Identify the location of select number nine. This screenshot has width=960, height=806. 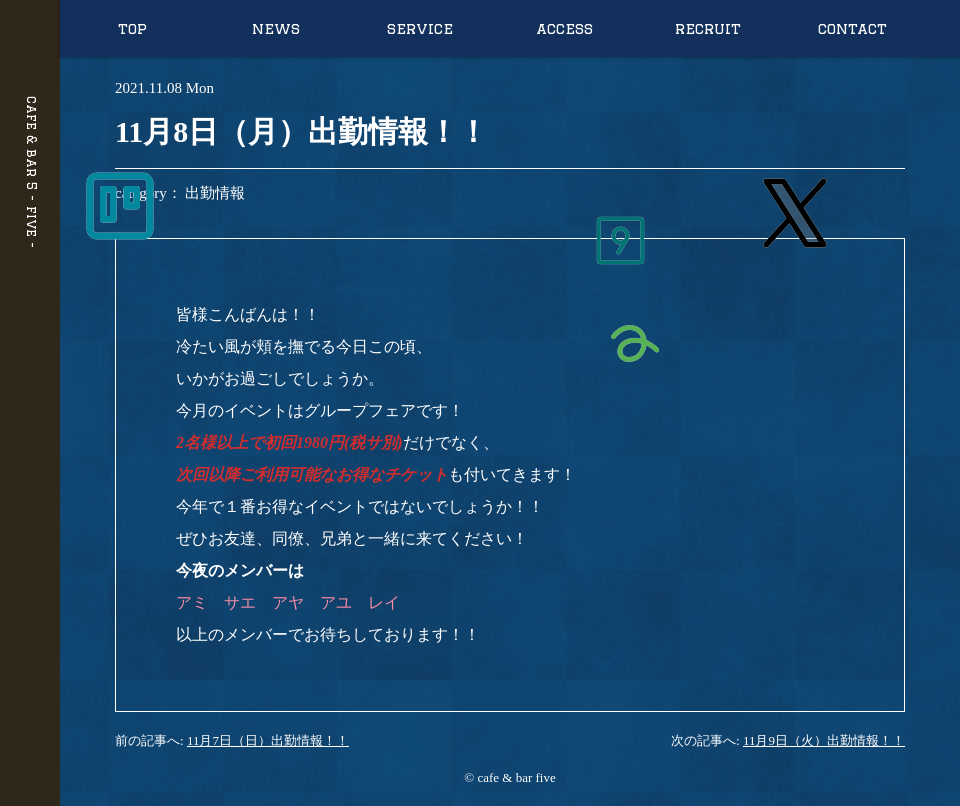
(620, 240).